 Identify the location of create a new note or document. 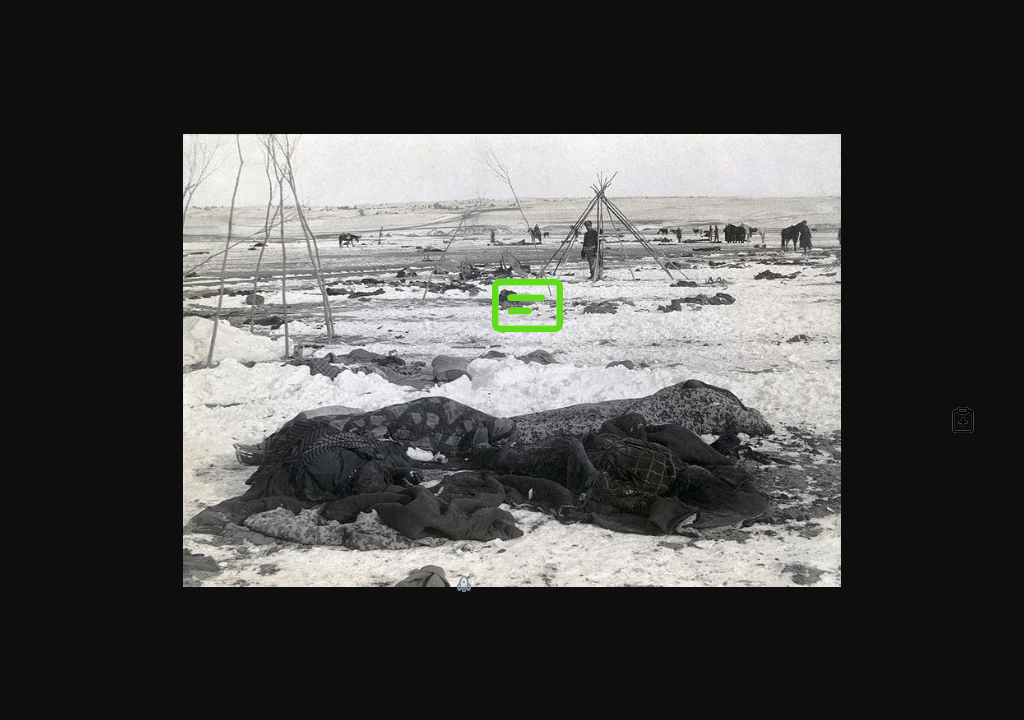
(527, 305).